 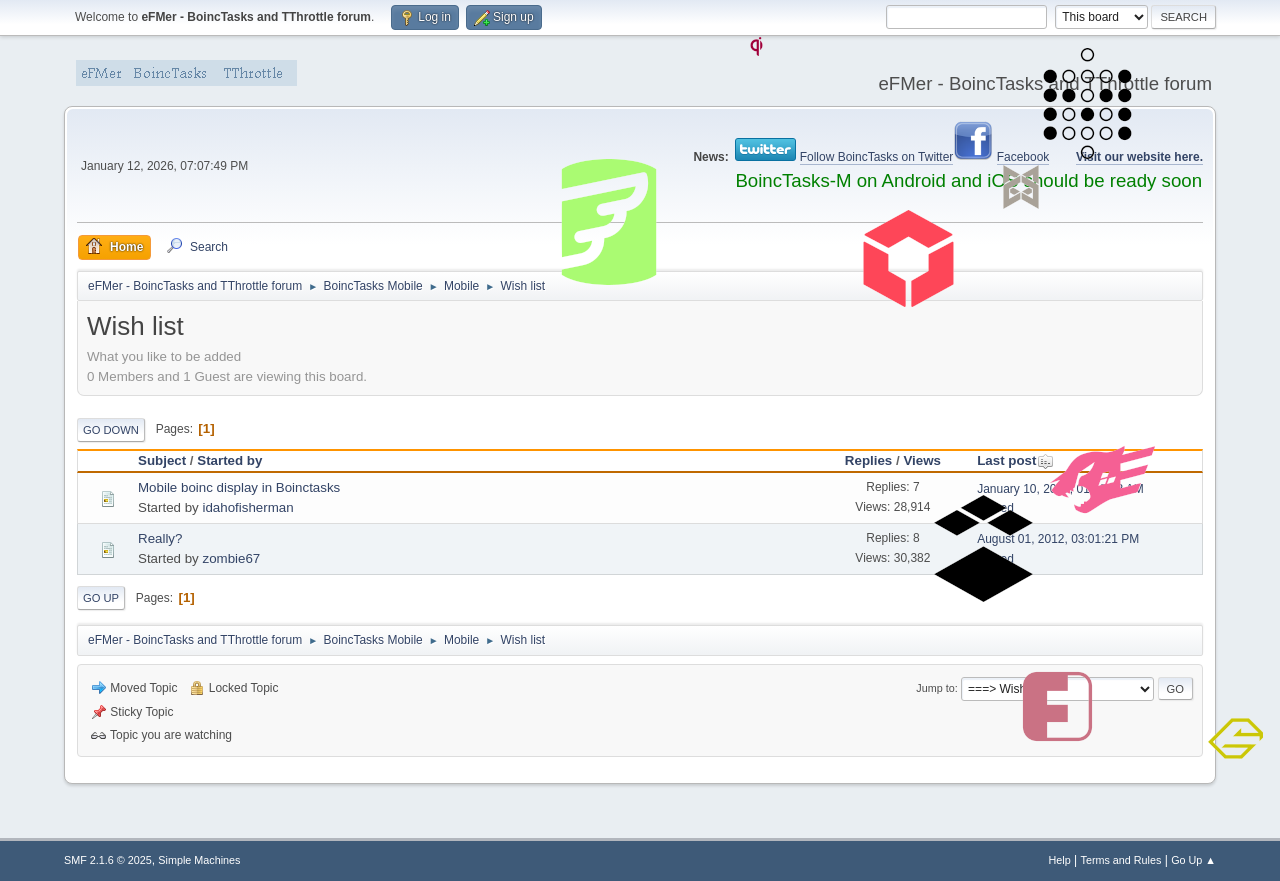 I want to click on visit builtbybit marketplace, so click(x=908, y=258).